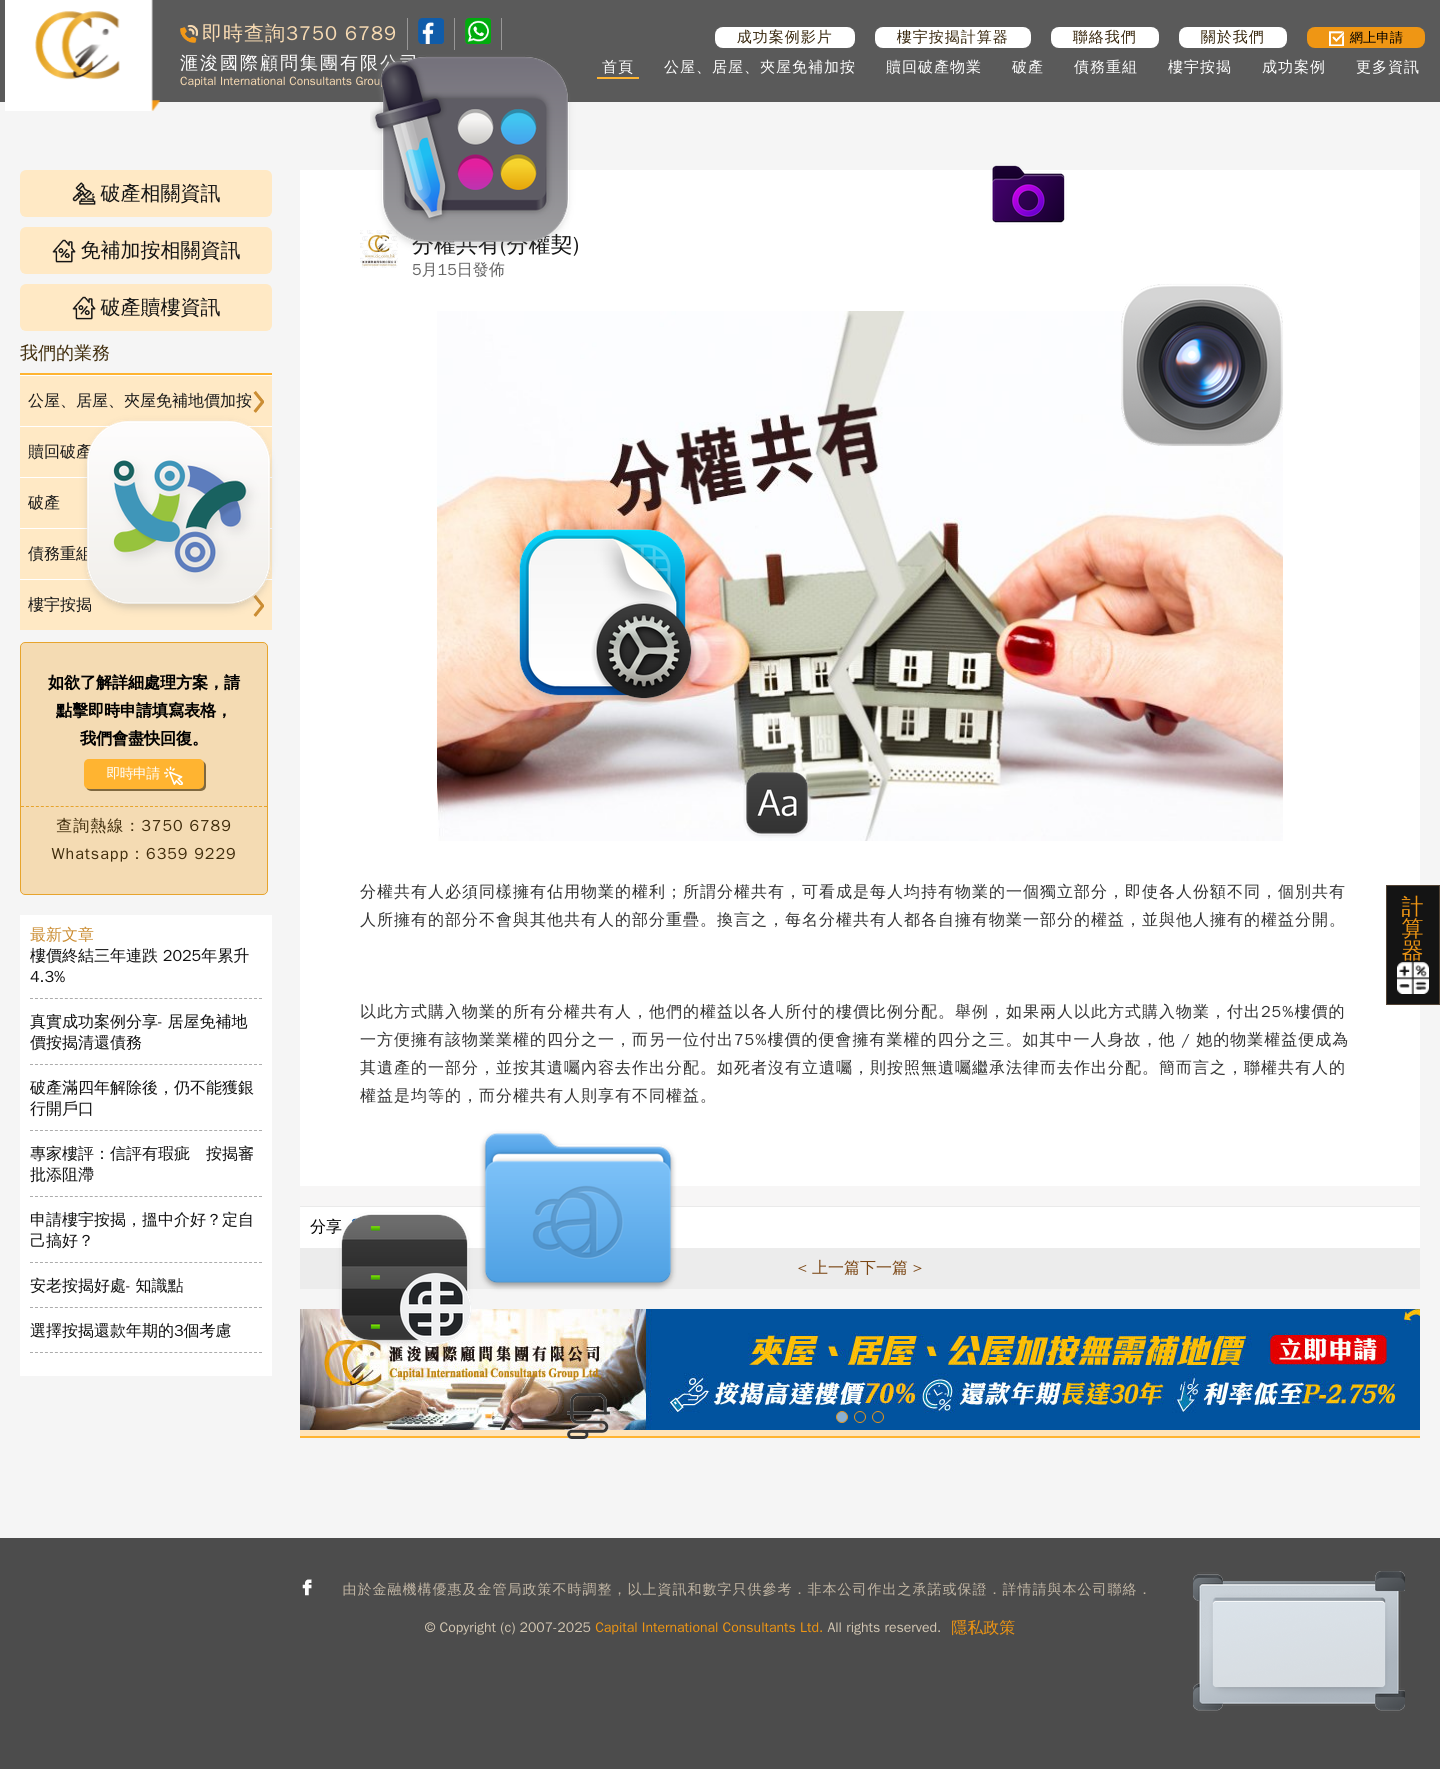 This screenshot has height=1769, width=1440. I want to click on access device settings, so click(1299, 1644).